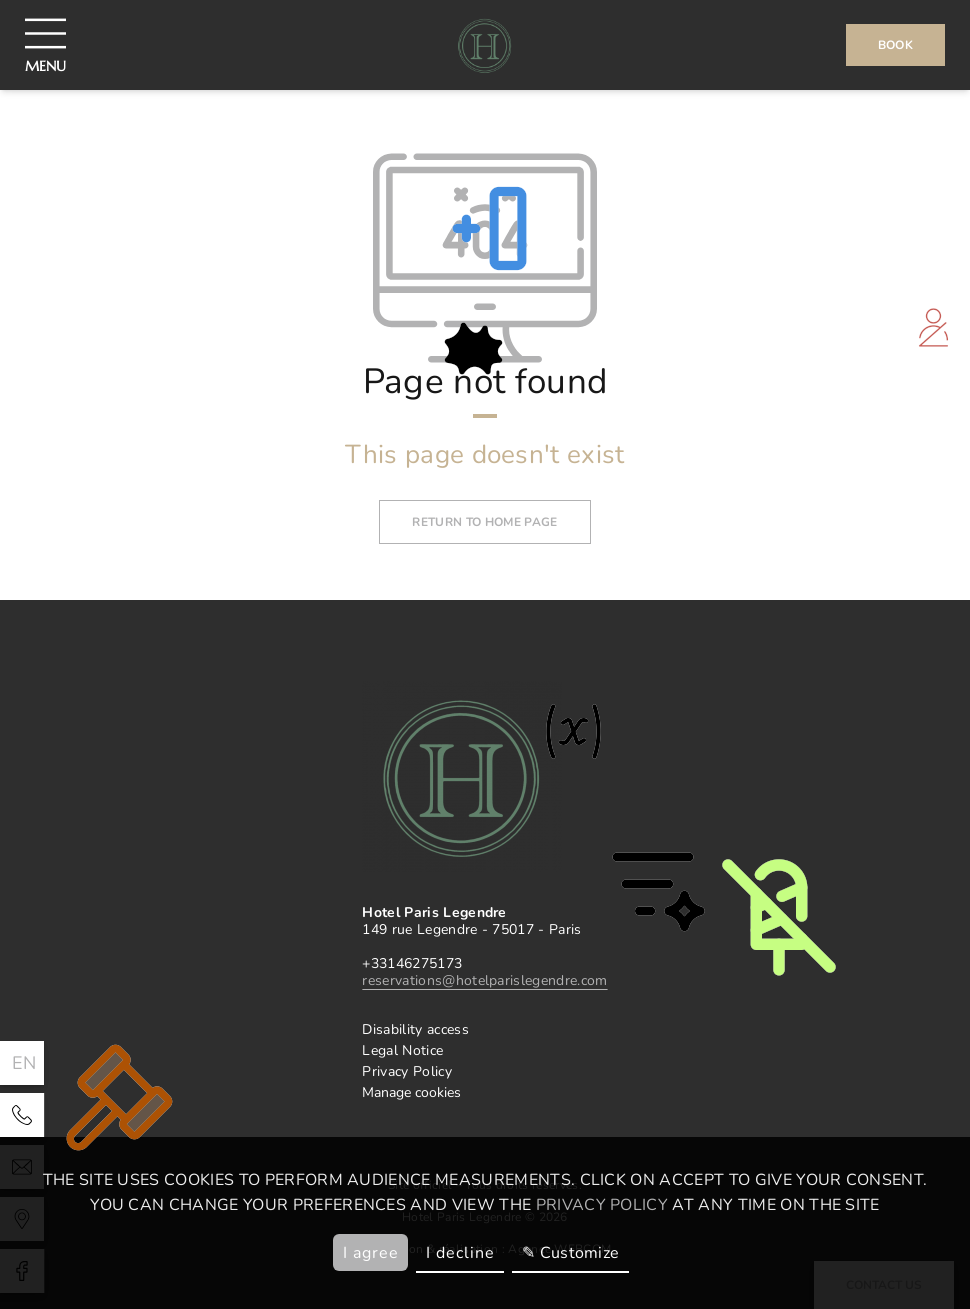 The width and height of the screenshot is (970, 1309). What do you see at coordinates (115, 1101) in the screenshot?
I see `access legal or terms of service information` at bounding box center [115, 1101].